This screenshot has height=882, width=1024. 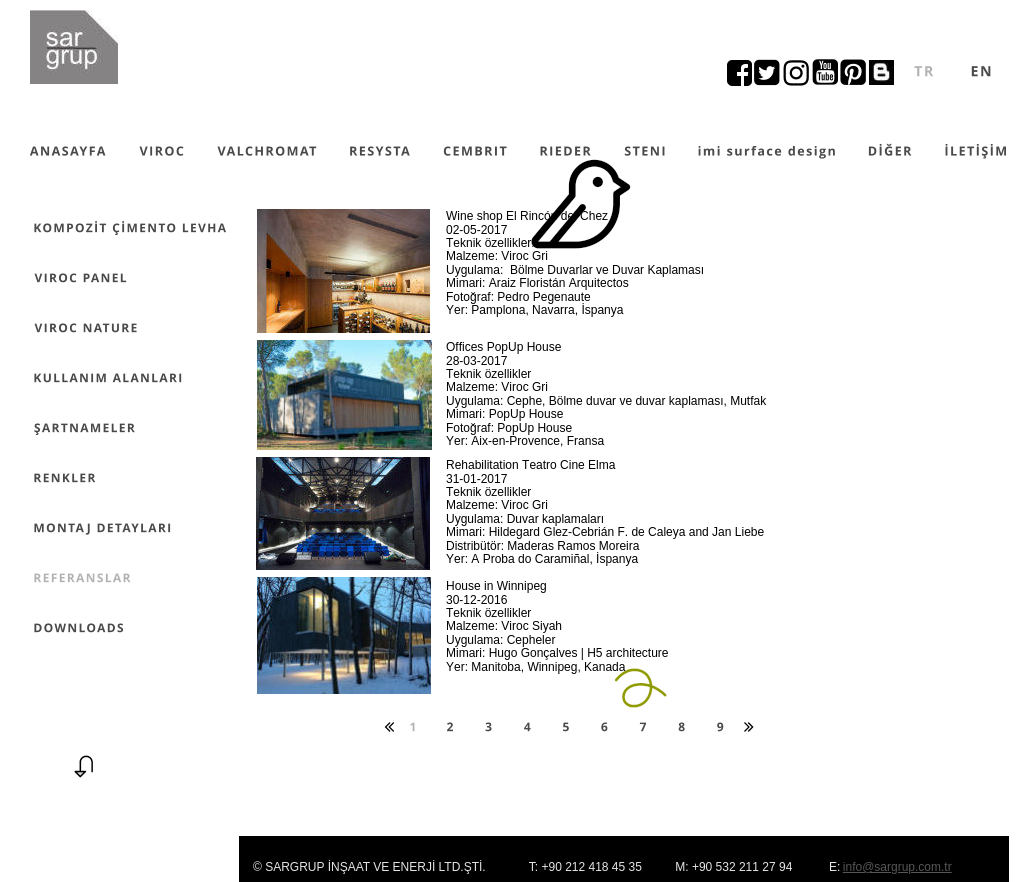 What do you see at coordinates (638, 688) in the screenshot?
I see `freehand drawing or sketch tool` at bounding box center [638, 688].